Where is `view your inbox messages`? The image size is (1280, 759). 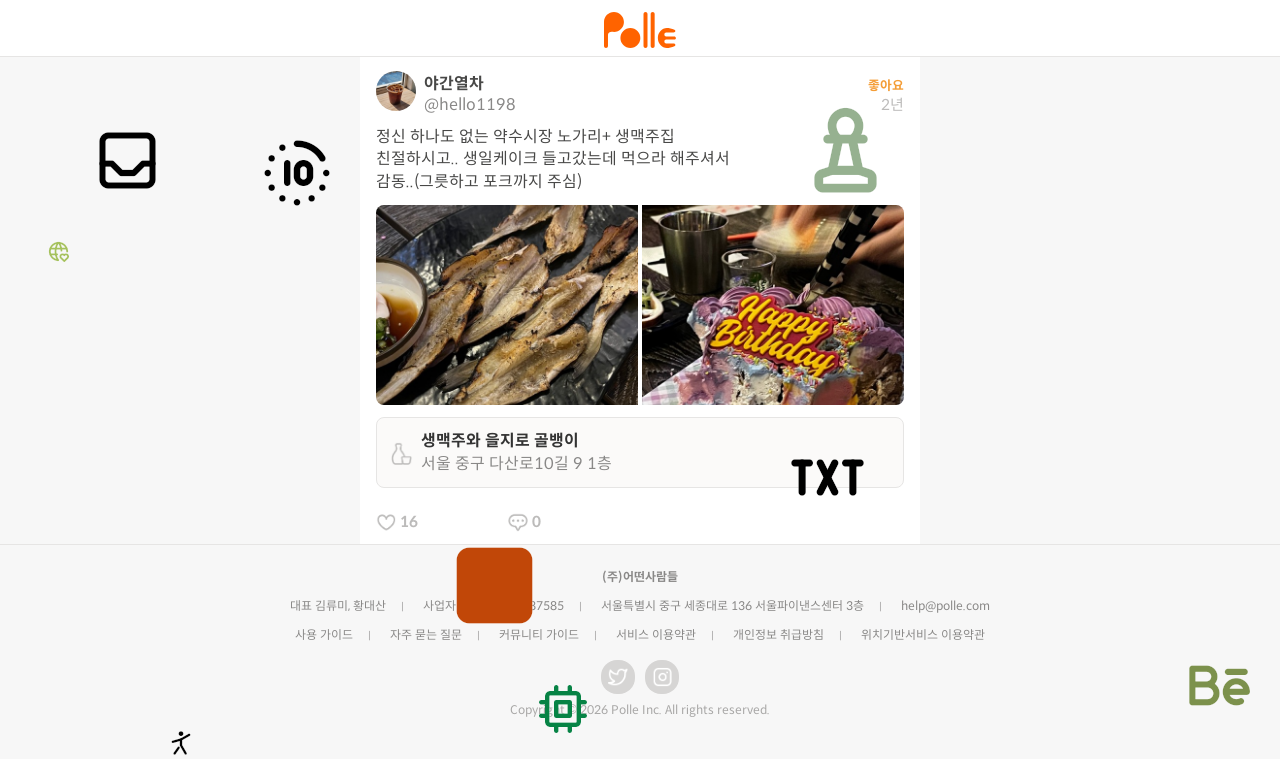 view your inbox messages is located at coordinates (127, 160).